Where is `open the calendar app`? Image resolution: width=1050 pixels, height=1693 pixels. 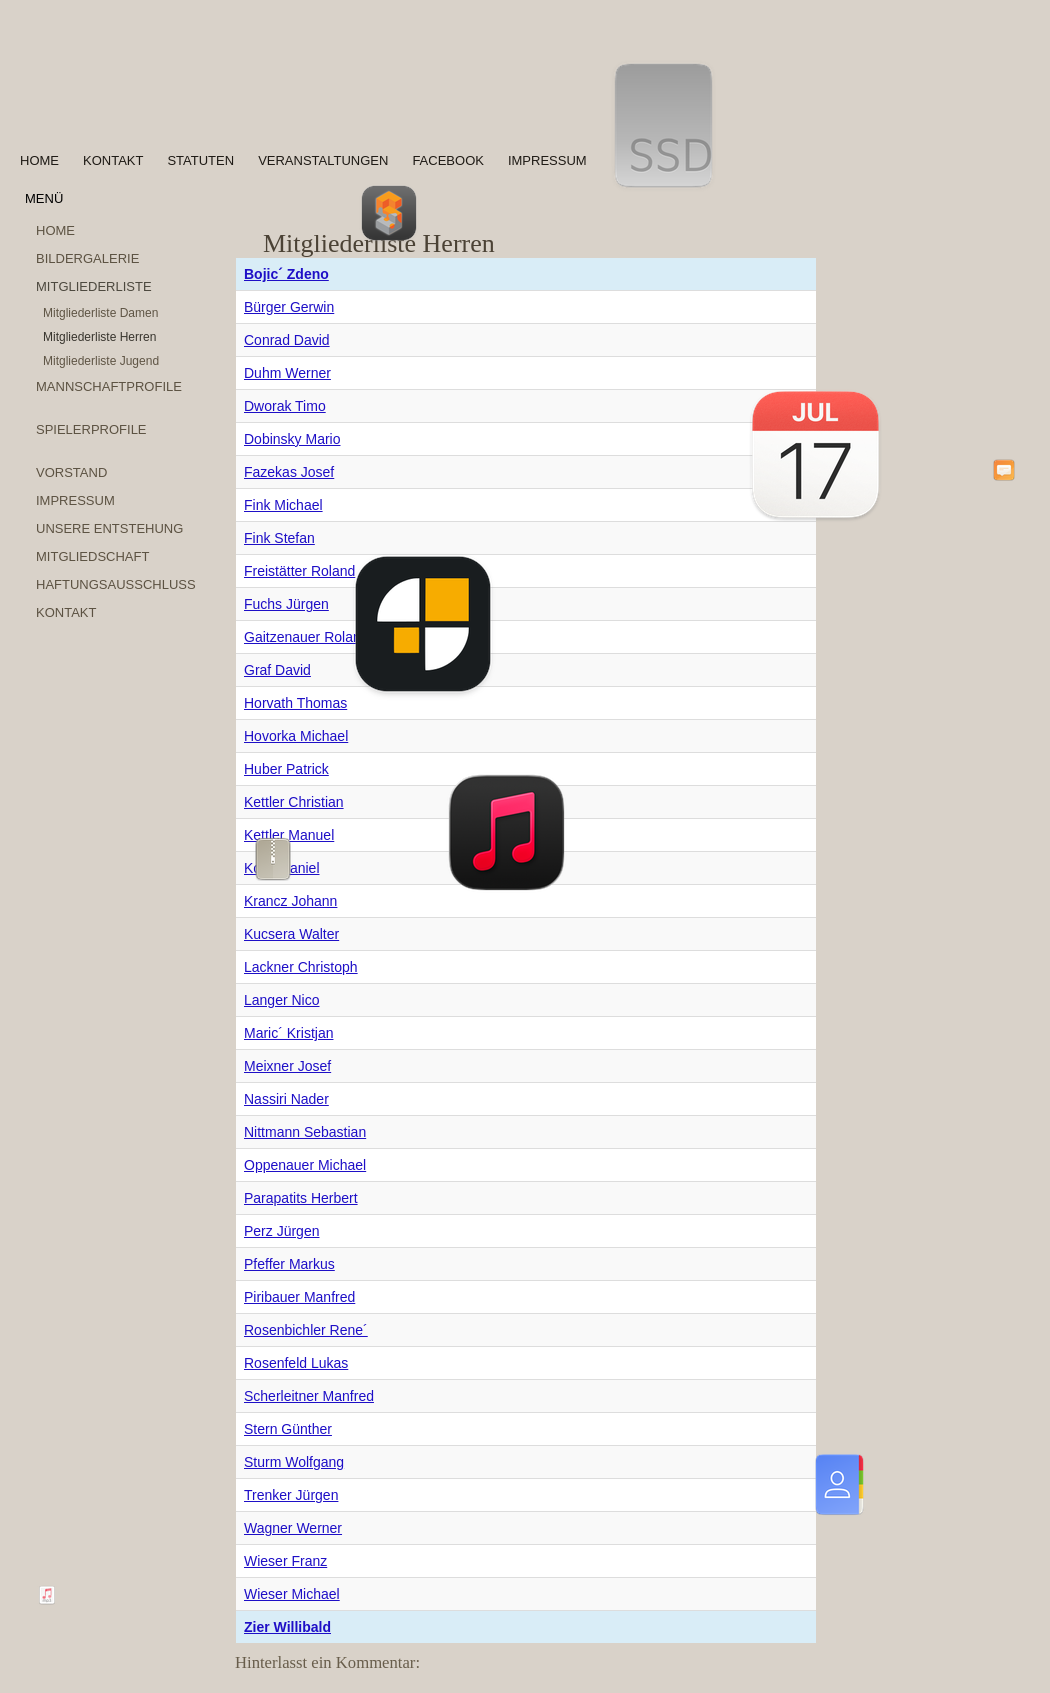
open the calendar app is located at coordinates (815, 454).